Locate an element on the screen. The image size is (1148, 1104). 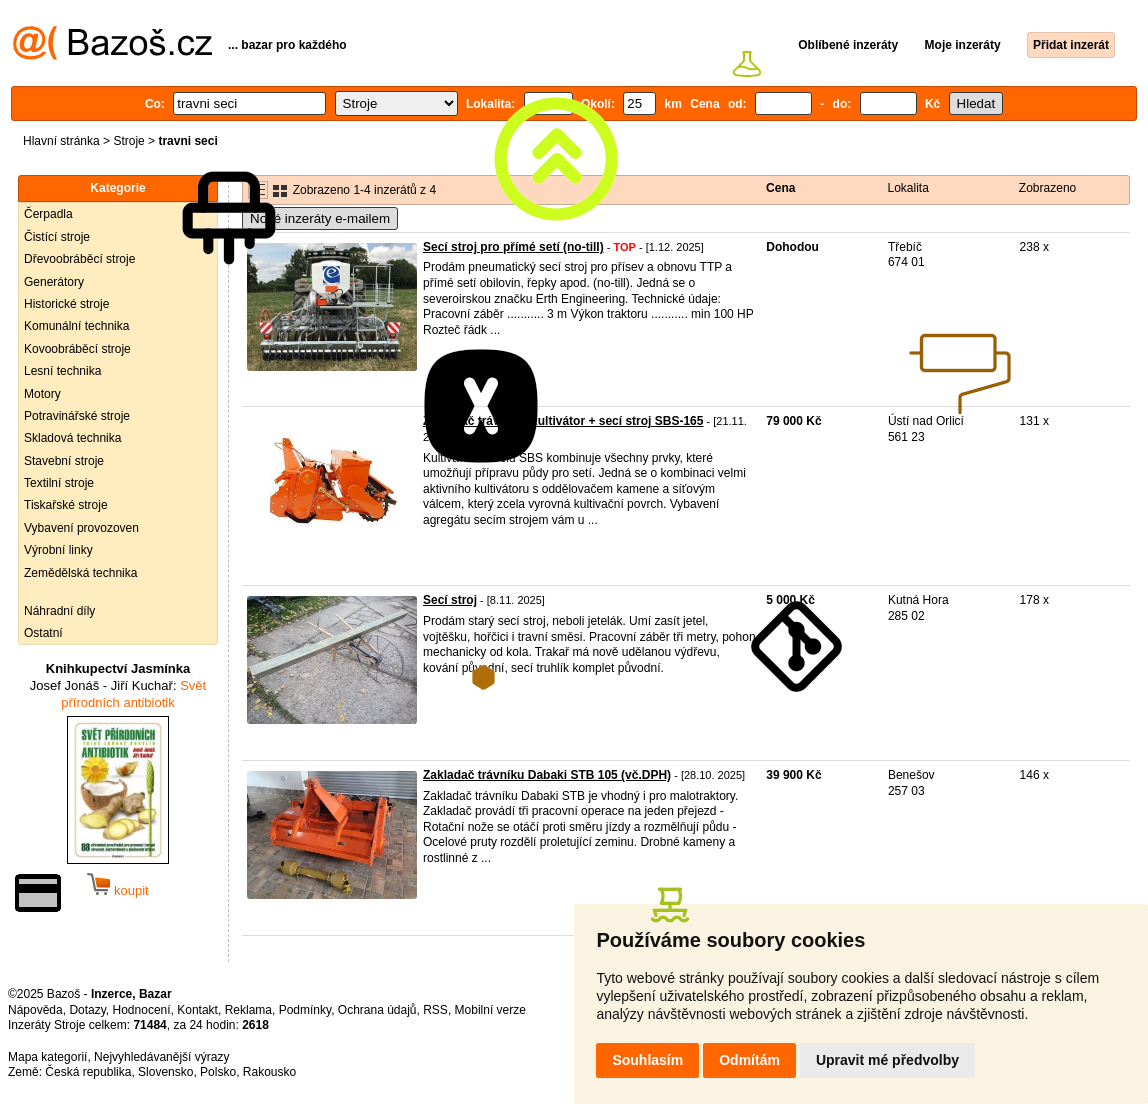
access git repository settings is located at coordinates (796, 646).